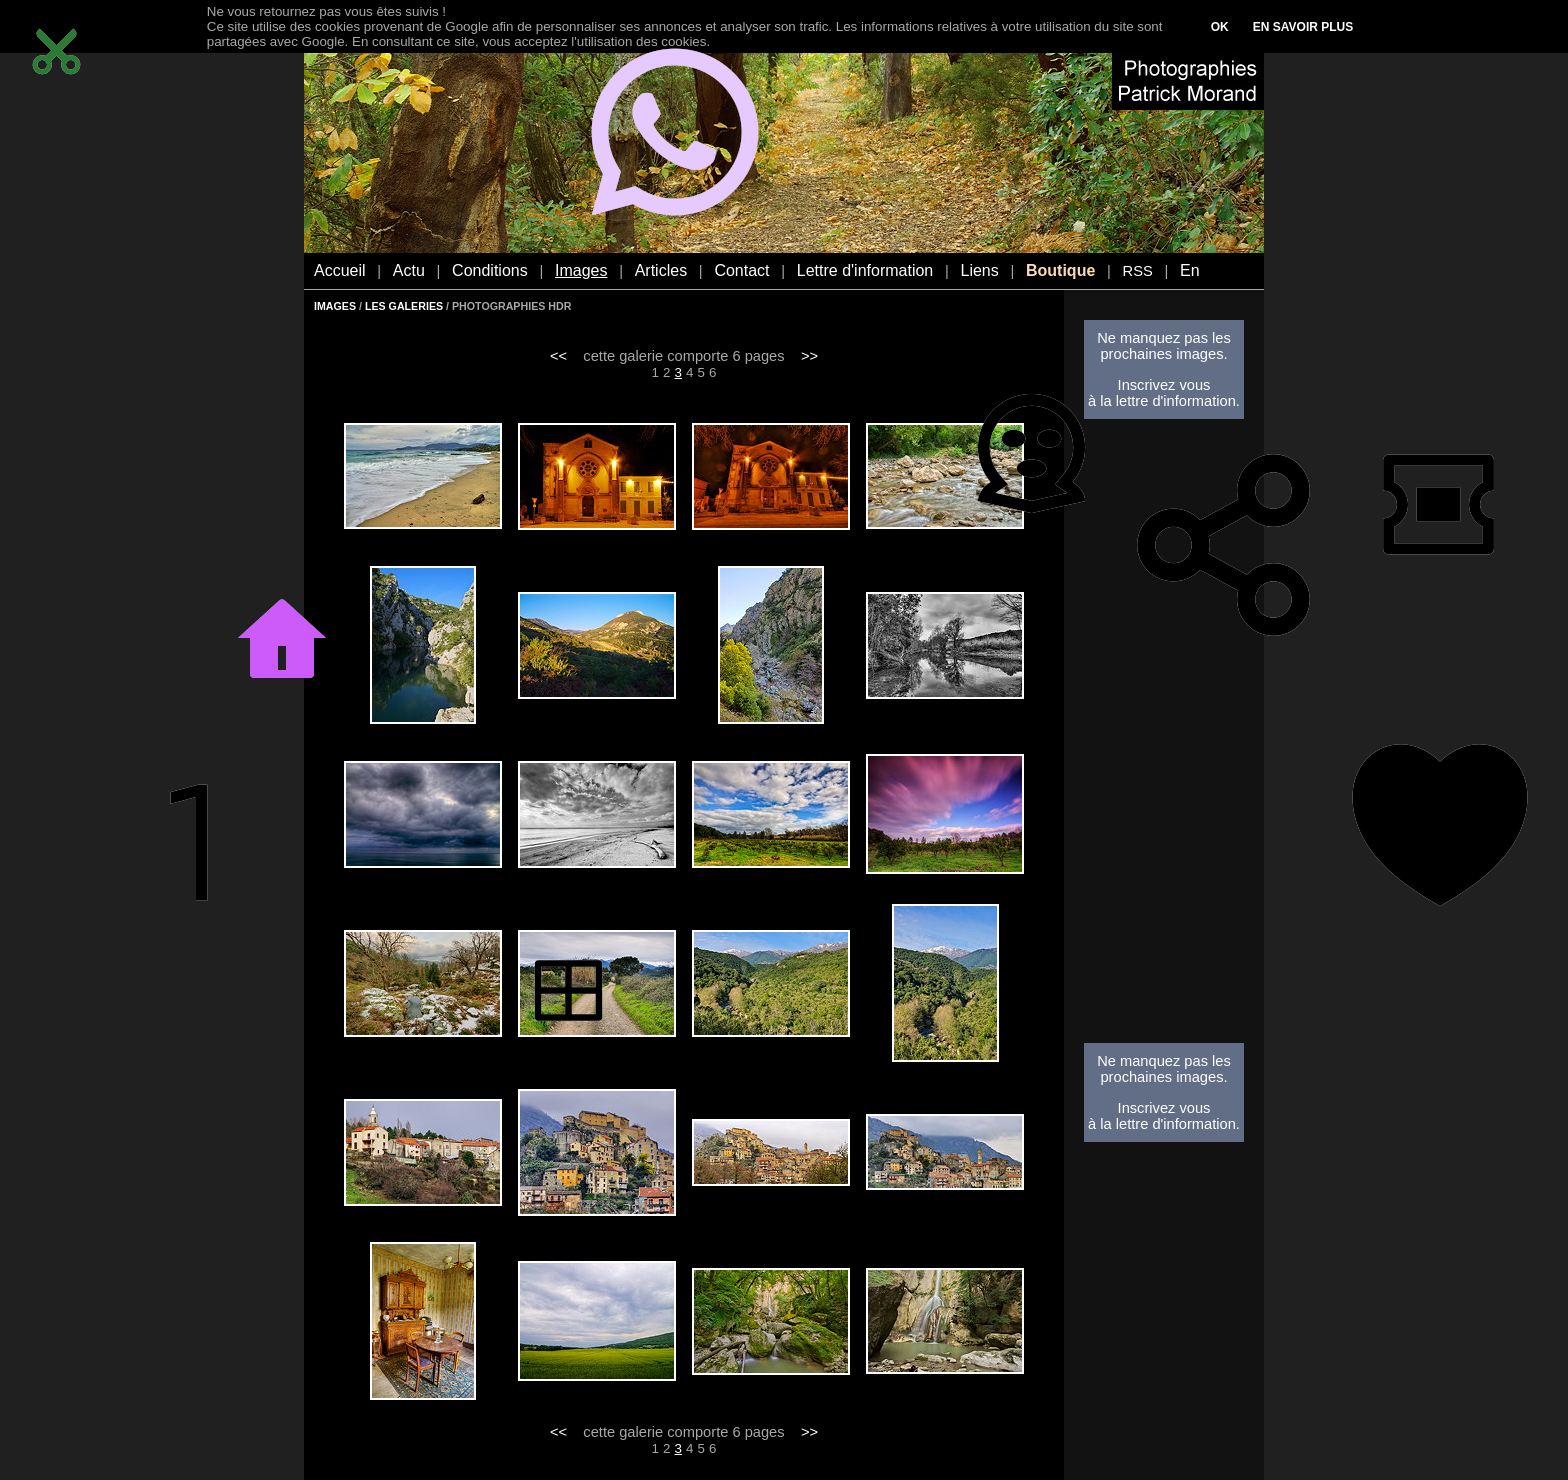 The image size is (1568, 1480). What do you see at coordinates (1228, 545) in the screenshot?
I see `share this content` at bounding box center [1228, 545].